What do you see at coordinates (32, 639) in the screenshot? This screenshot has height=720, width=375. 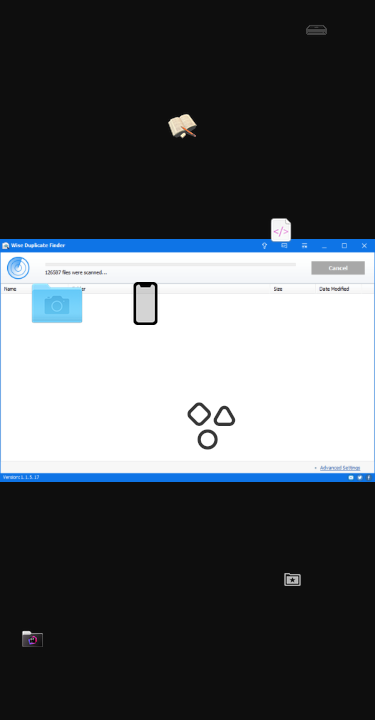 I see `open jetbrains dottrace project folder` at bounding box center [32, 639].